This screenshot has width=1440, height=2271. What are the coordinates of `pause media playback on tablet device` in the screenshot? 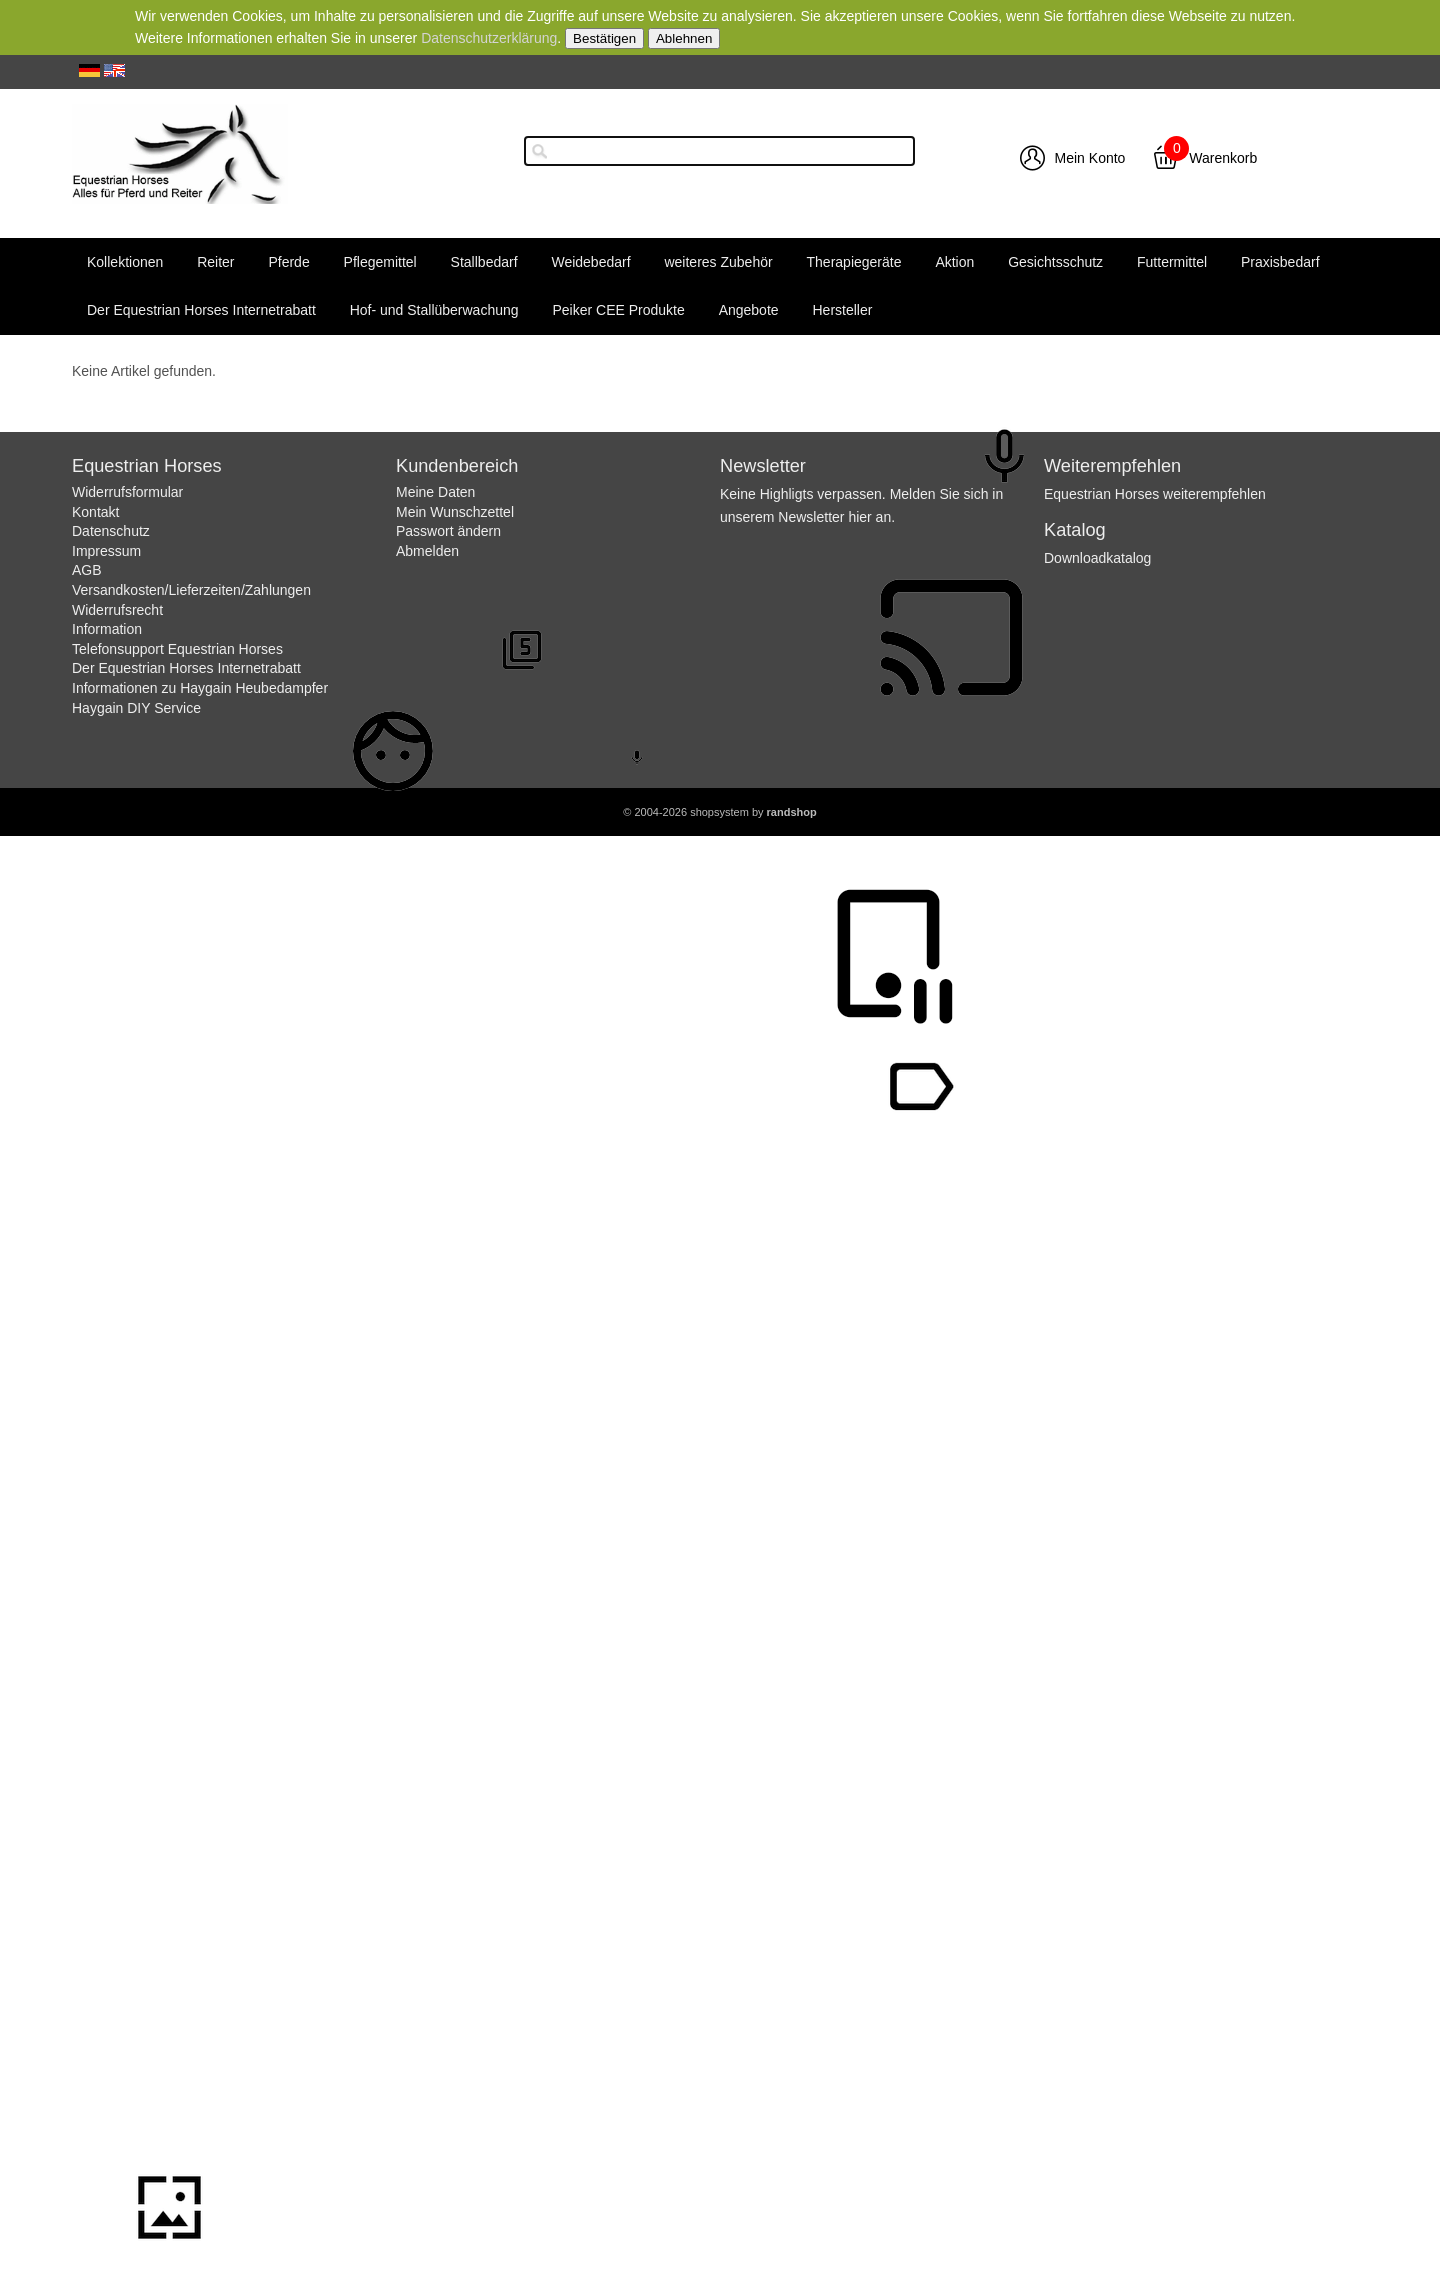 It's located at (888, 953).